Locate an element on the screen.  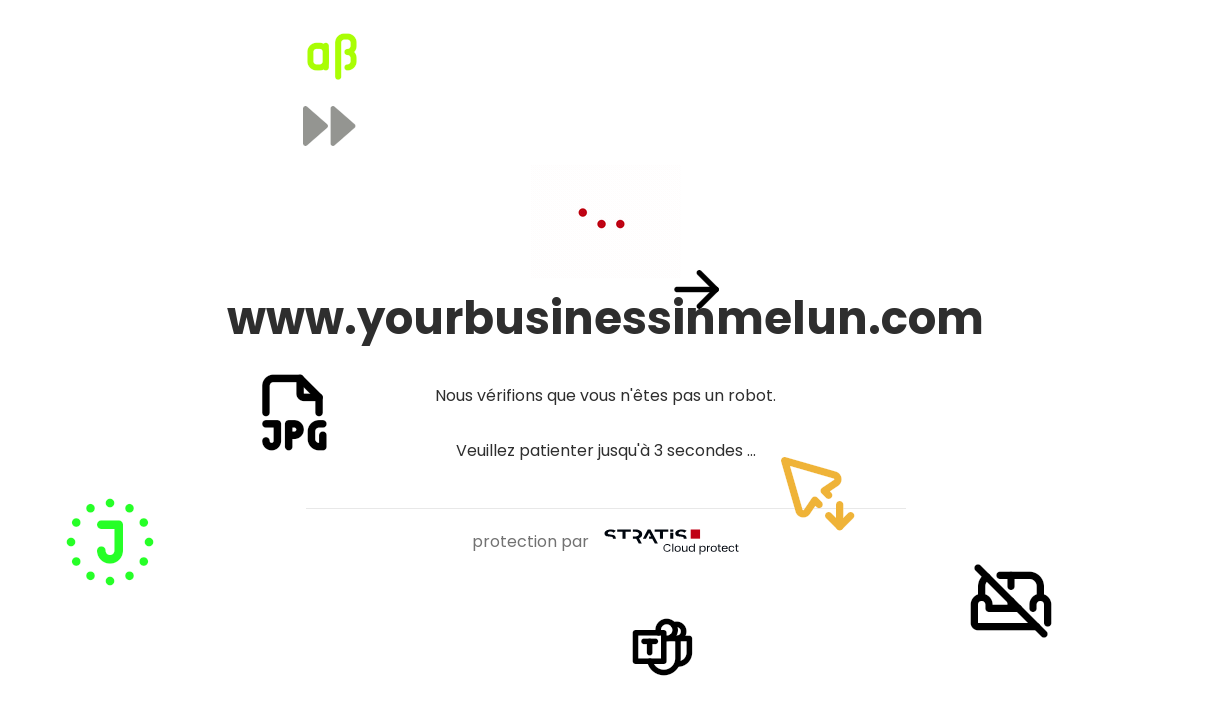
indicates a JPG image file type is located at coordinates (292, 412).